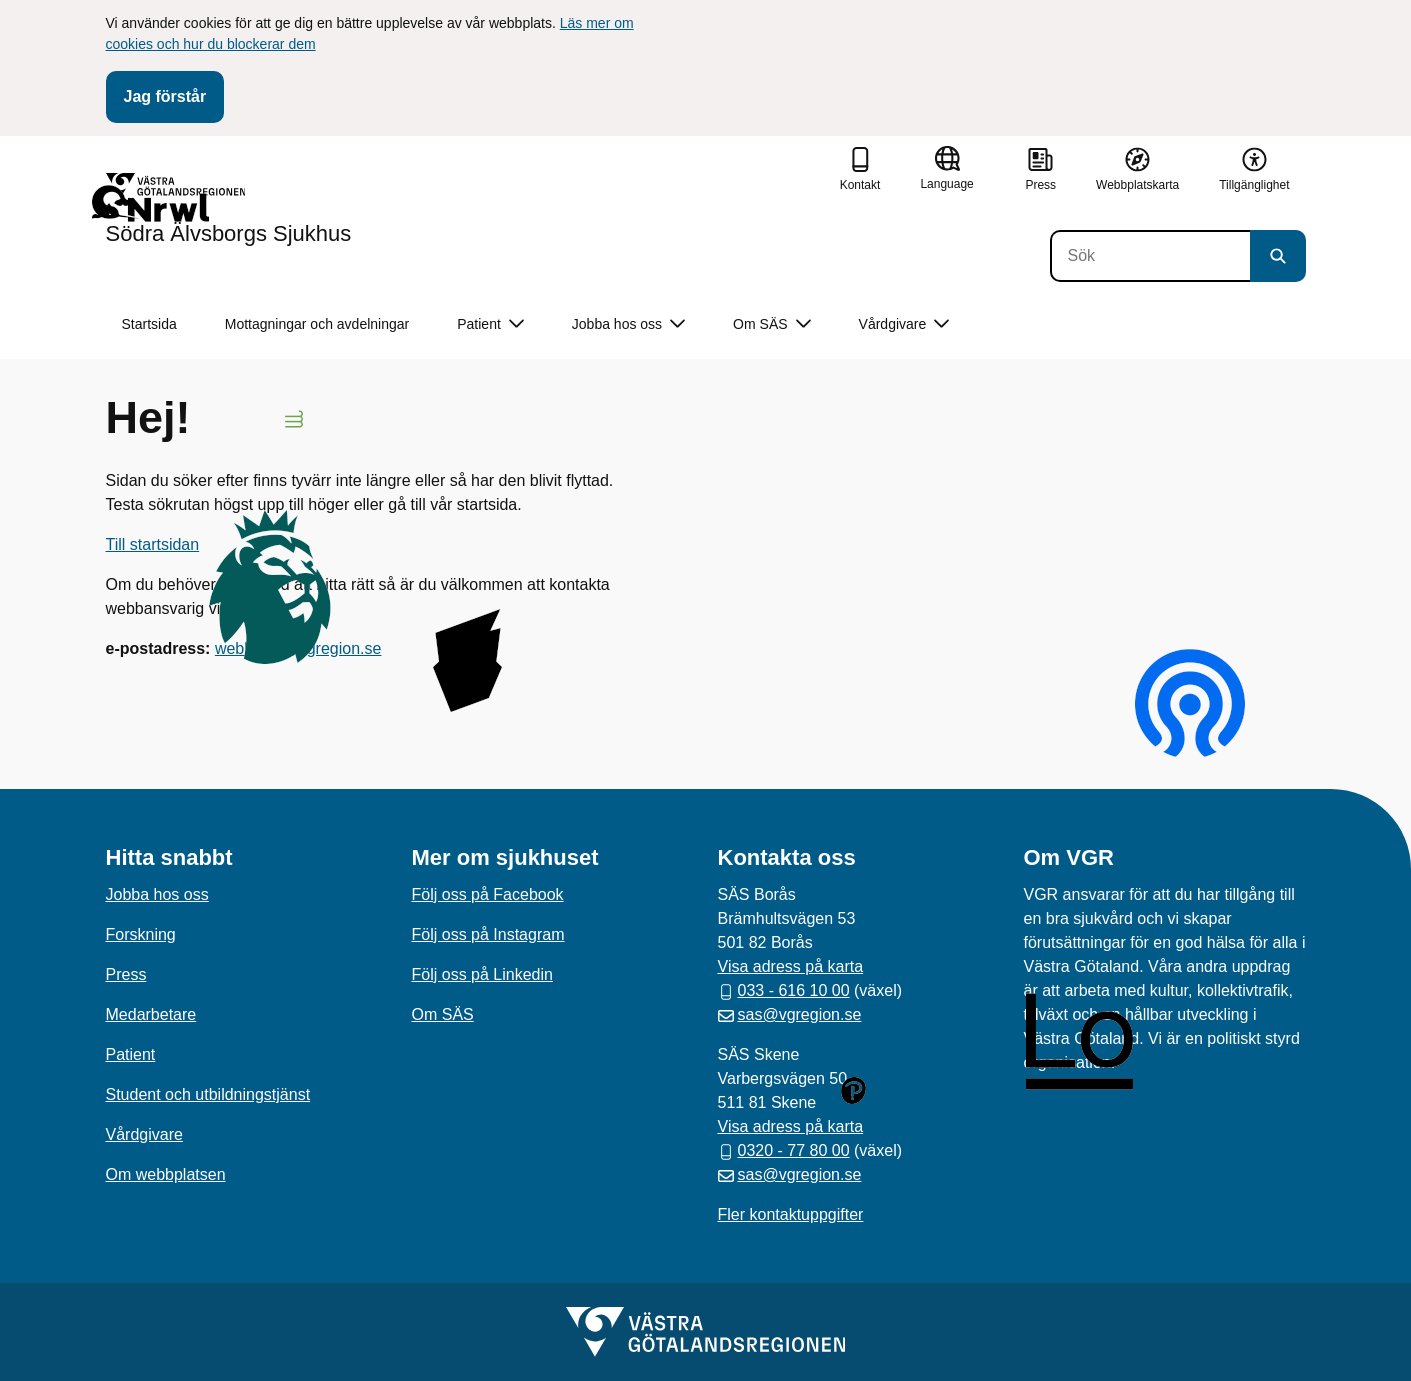  Describe the element at coordinates (1079, 1041) in the screenshot. I see `lodash javascript library logo` at that location.